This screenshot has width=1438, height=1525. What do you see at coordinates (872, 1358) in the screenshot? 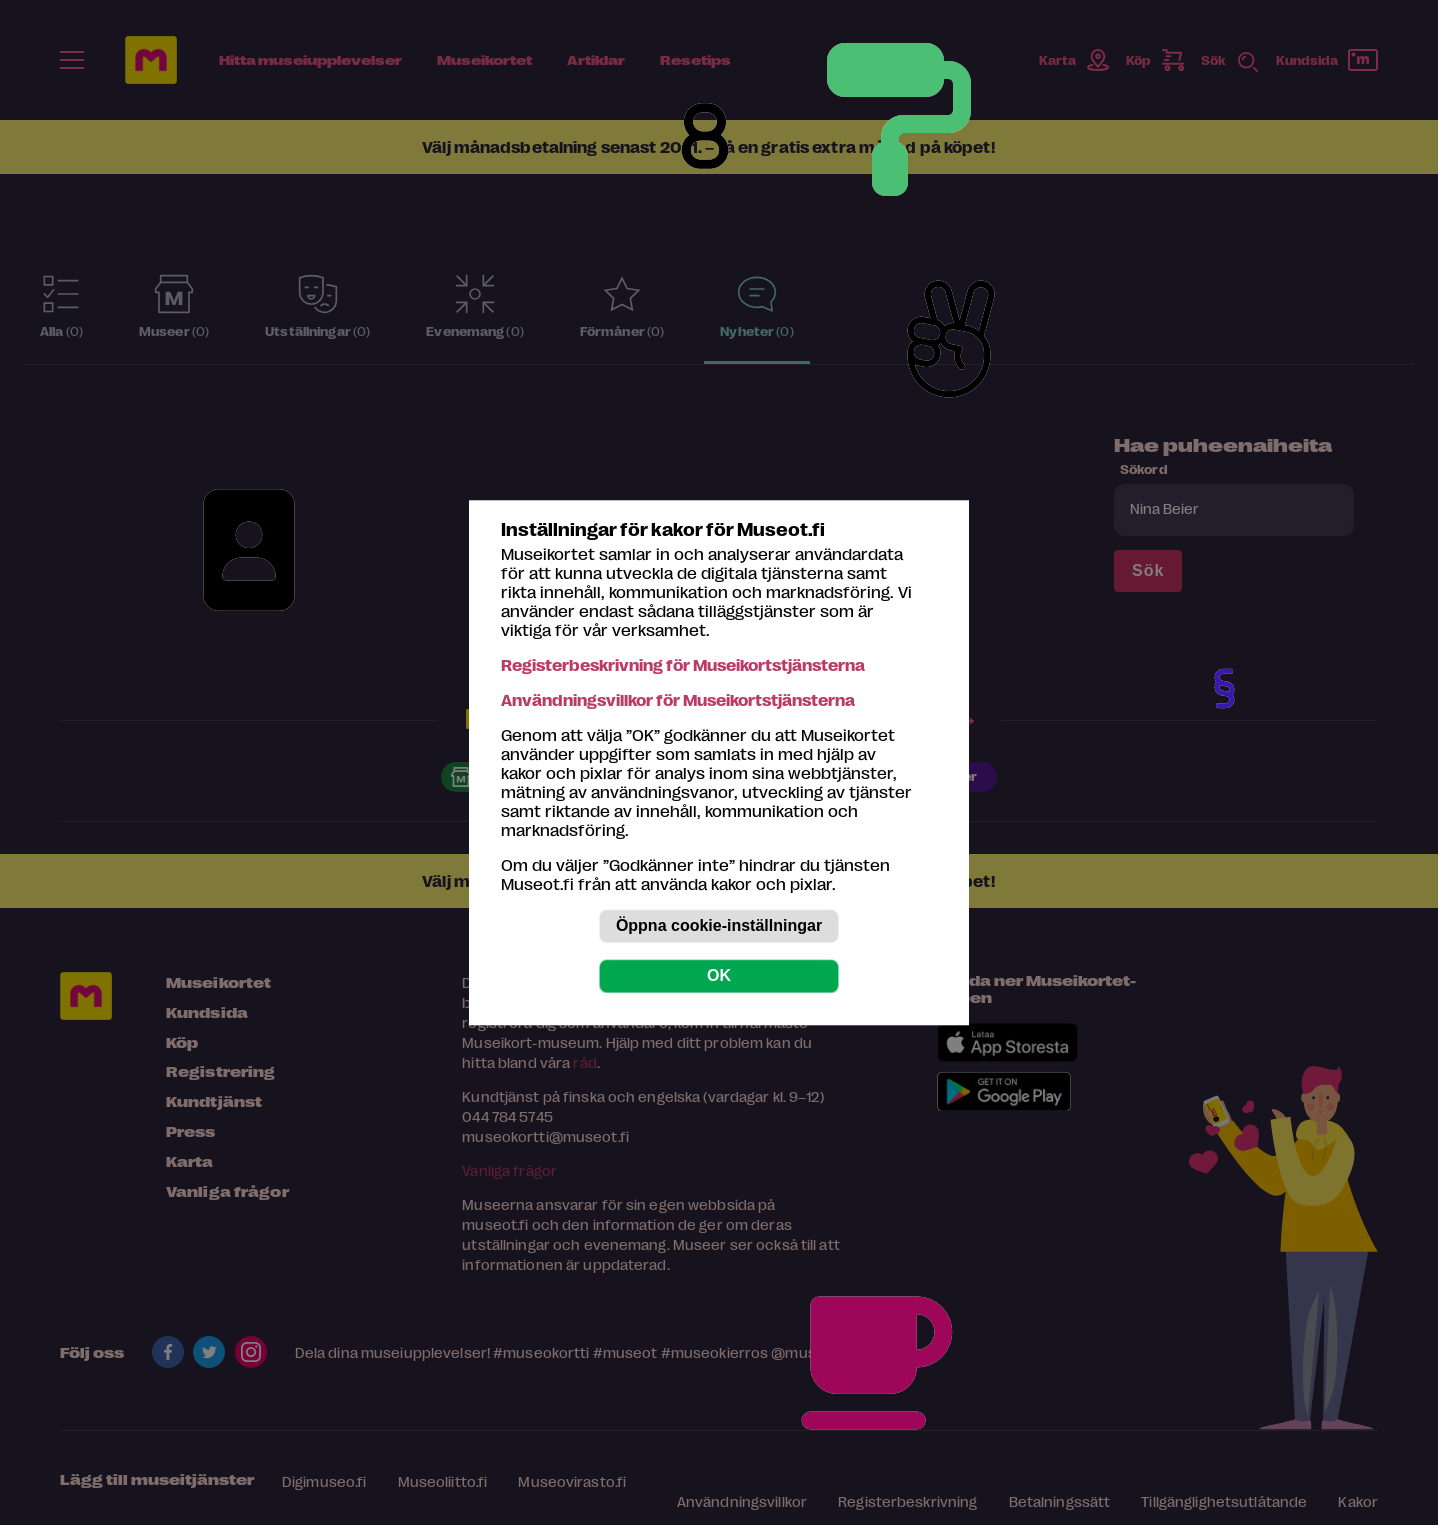
I see `take a coffee break or pause work` at bounding box center [872, 1358].